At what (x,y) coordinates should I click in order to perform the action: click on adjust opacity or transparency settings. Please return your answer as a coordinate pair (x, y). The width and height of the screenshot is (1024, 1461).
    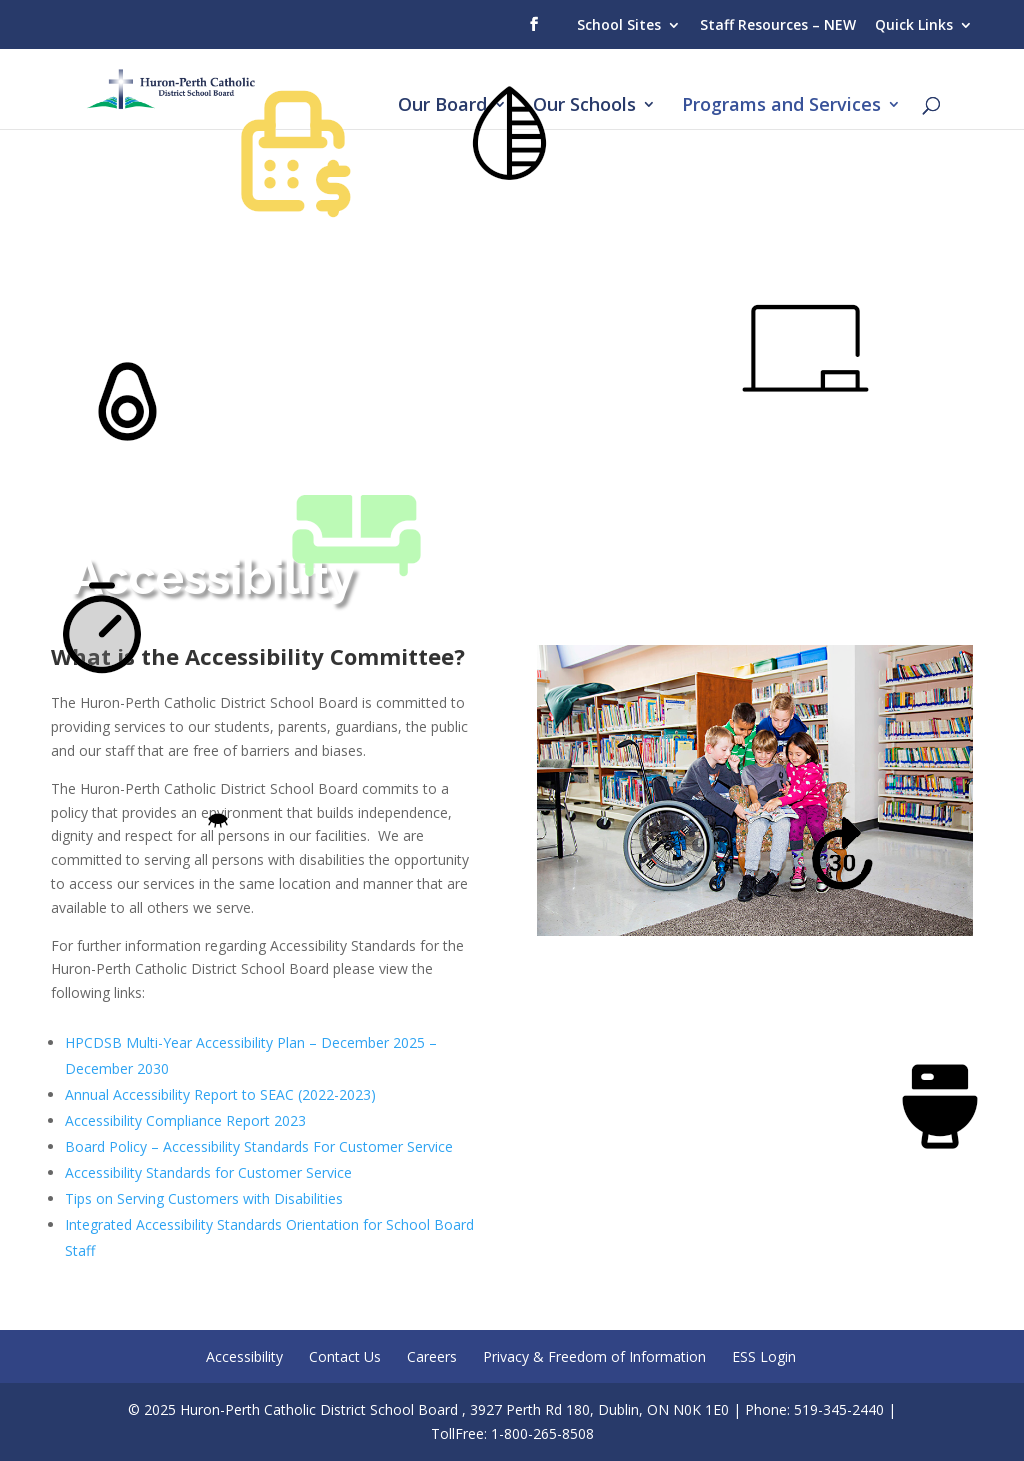
    Looking at the image, I should click on (509, 136).